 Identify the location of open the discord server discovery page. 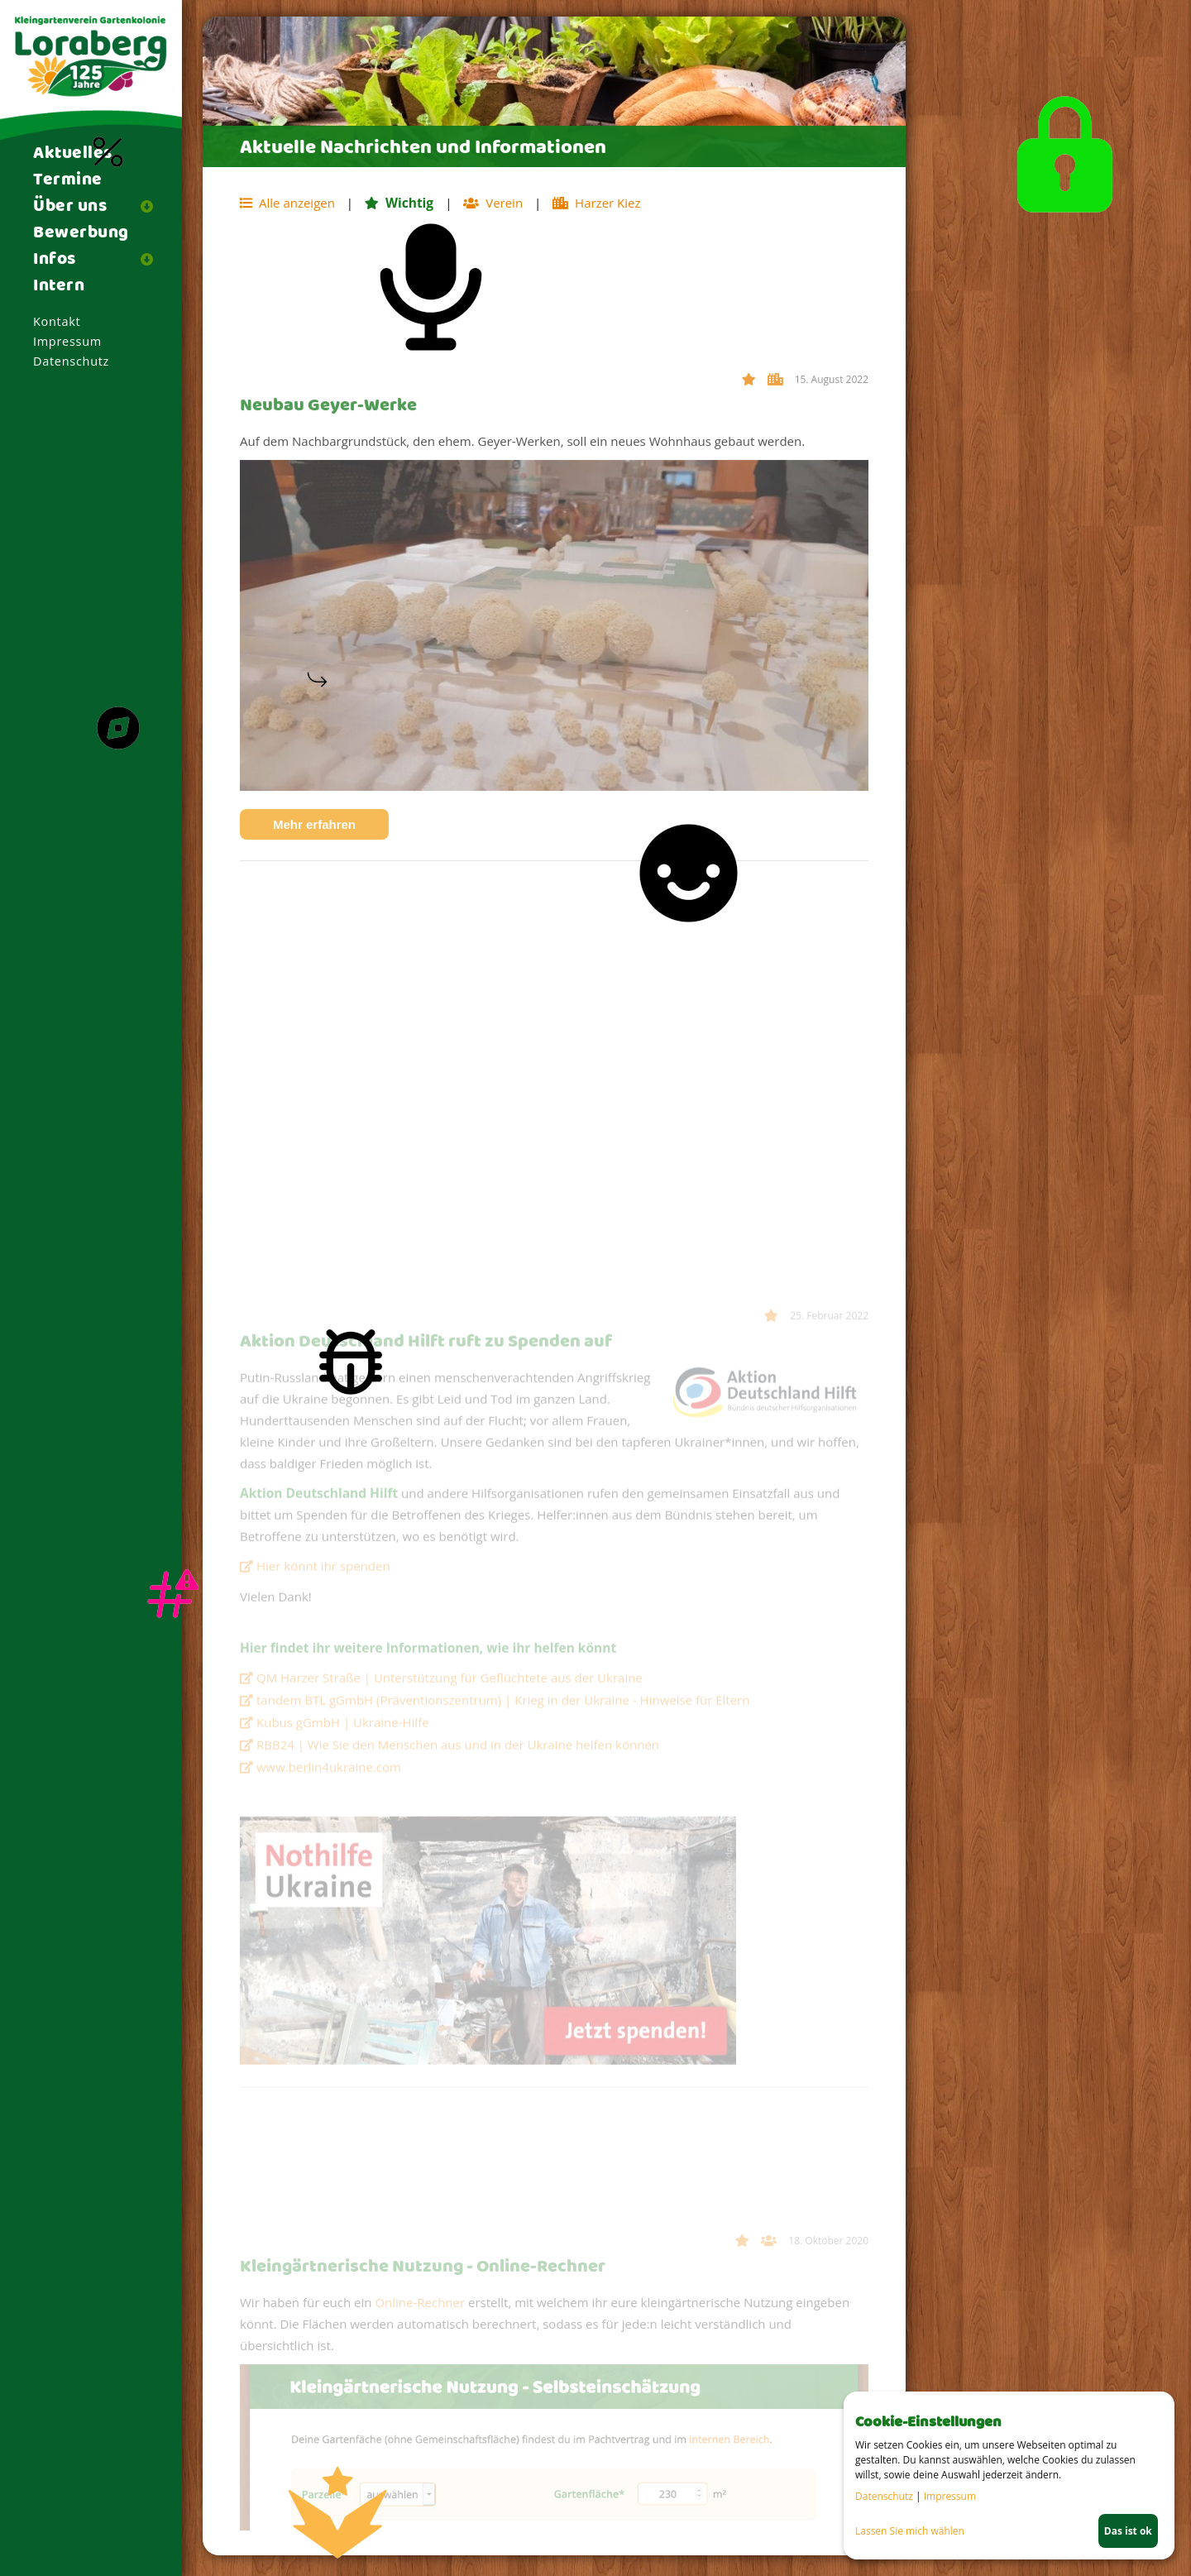
(118, 728).